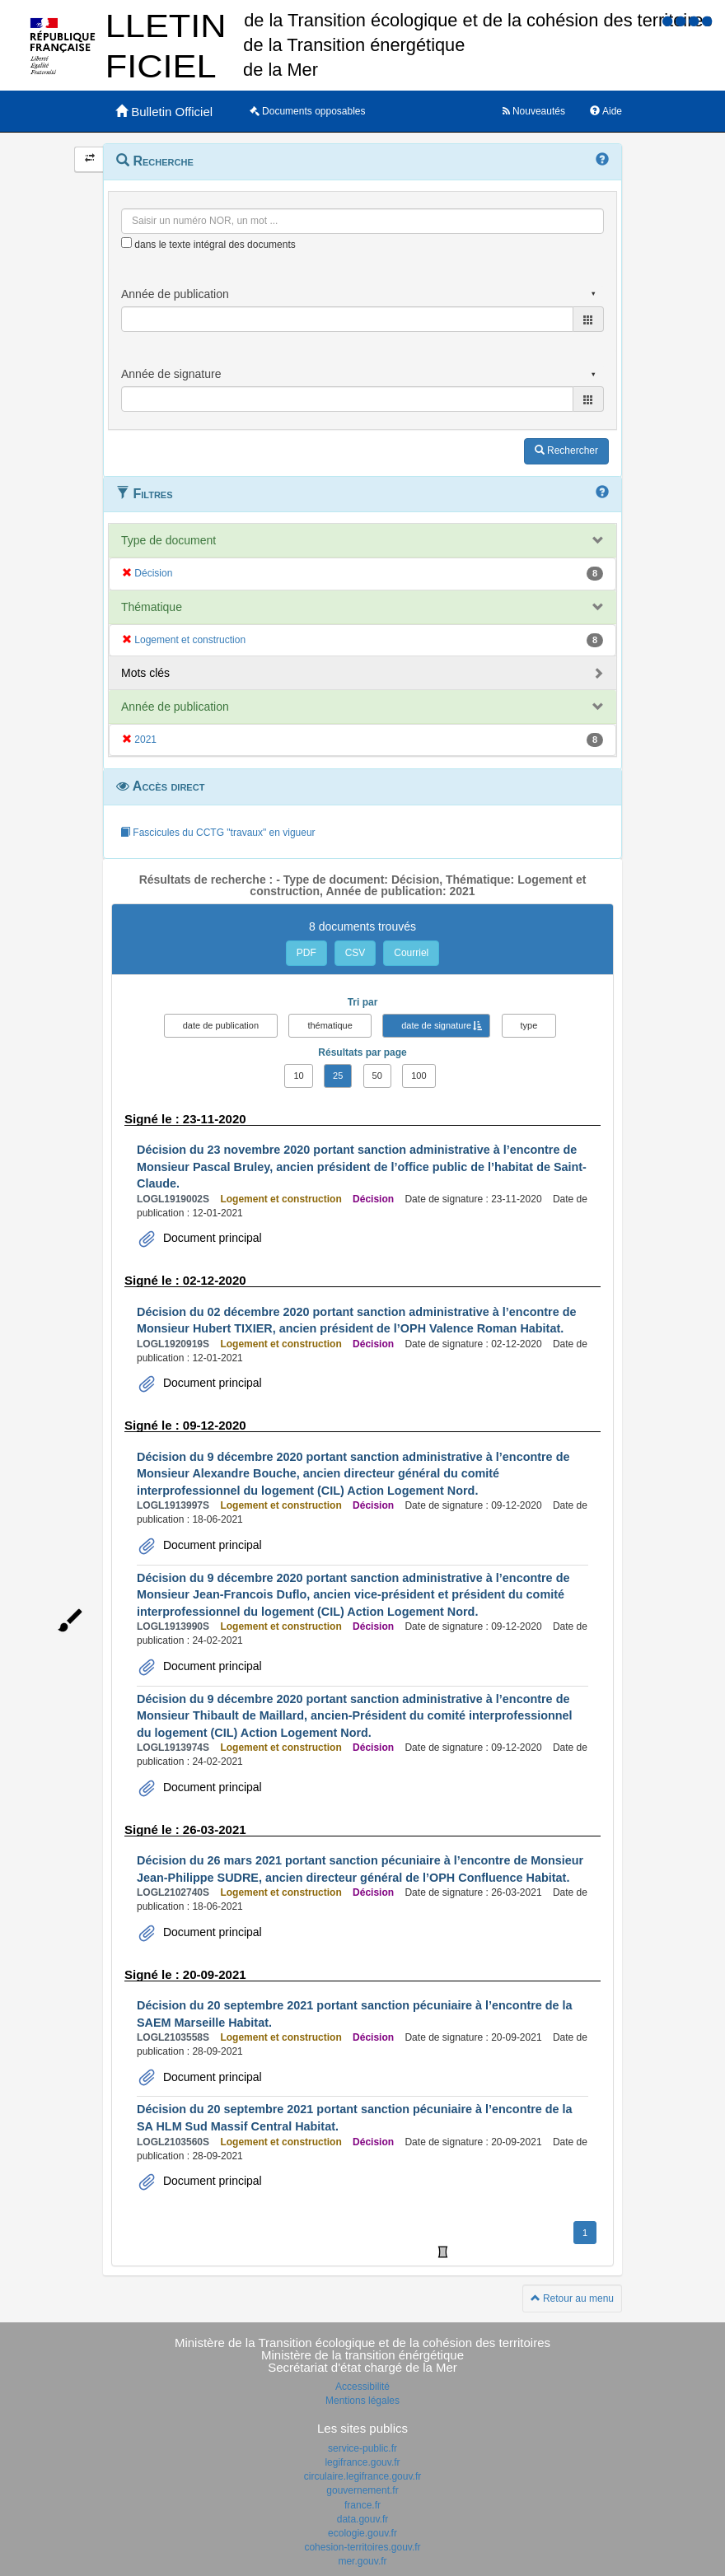 This screenshot has width=725, height=2576. What do you see at coordinates (442, 2252) in the screenshot?
I see `switch to vertical panorama mode` at bounding box center [442, 2252].